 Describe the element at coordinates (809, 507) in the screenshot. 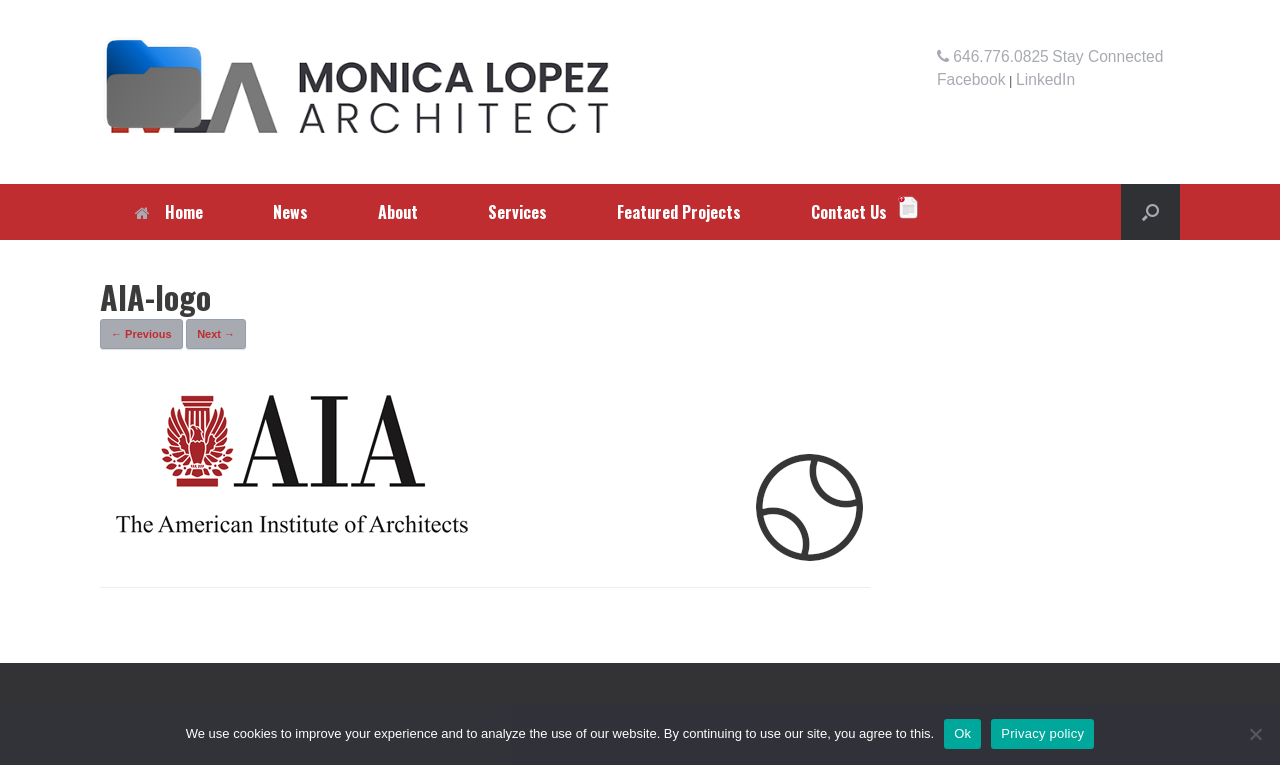

I see `access sports and activities emoji category` at that location.